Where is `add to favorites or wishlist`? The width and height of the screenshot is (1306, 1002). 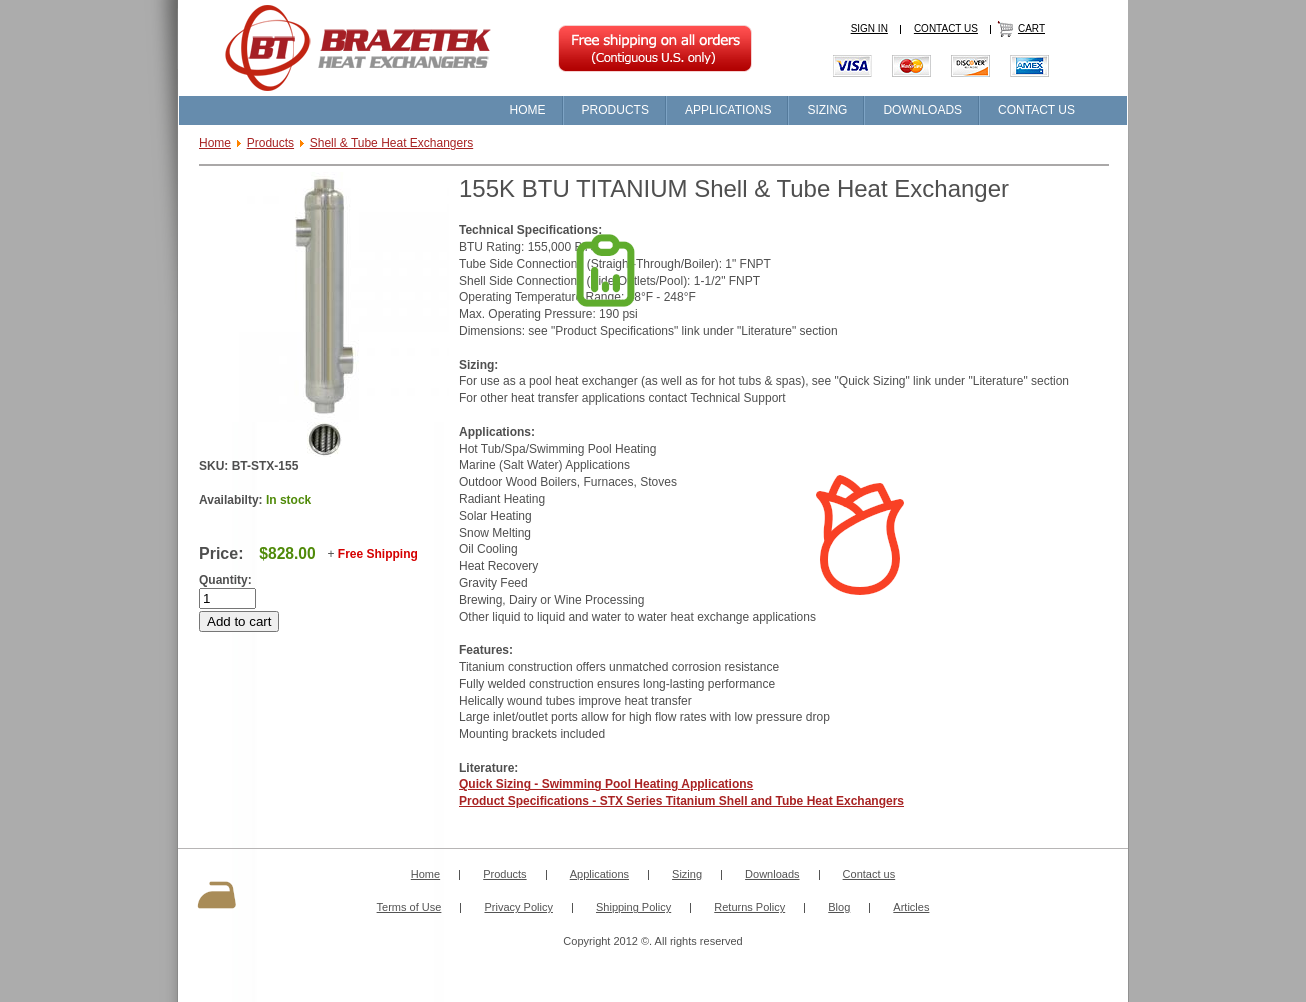 add to favorites or wishlist is located at coordinates (860, 535).